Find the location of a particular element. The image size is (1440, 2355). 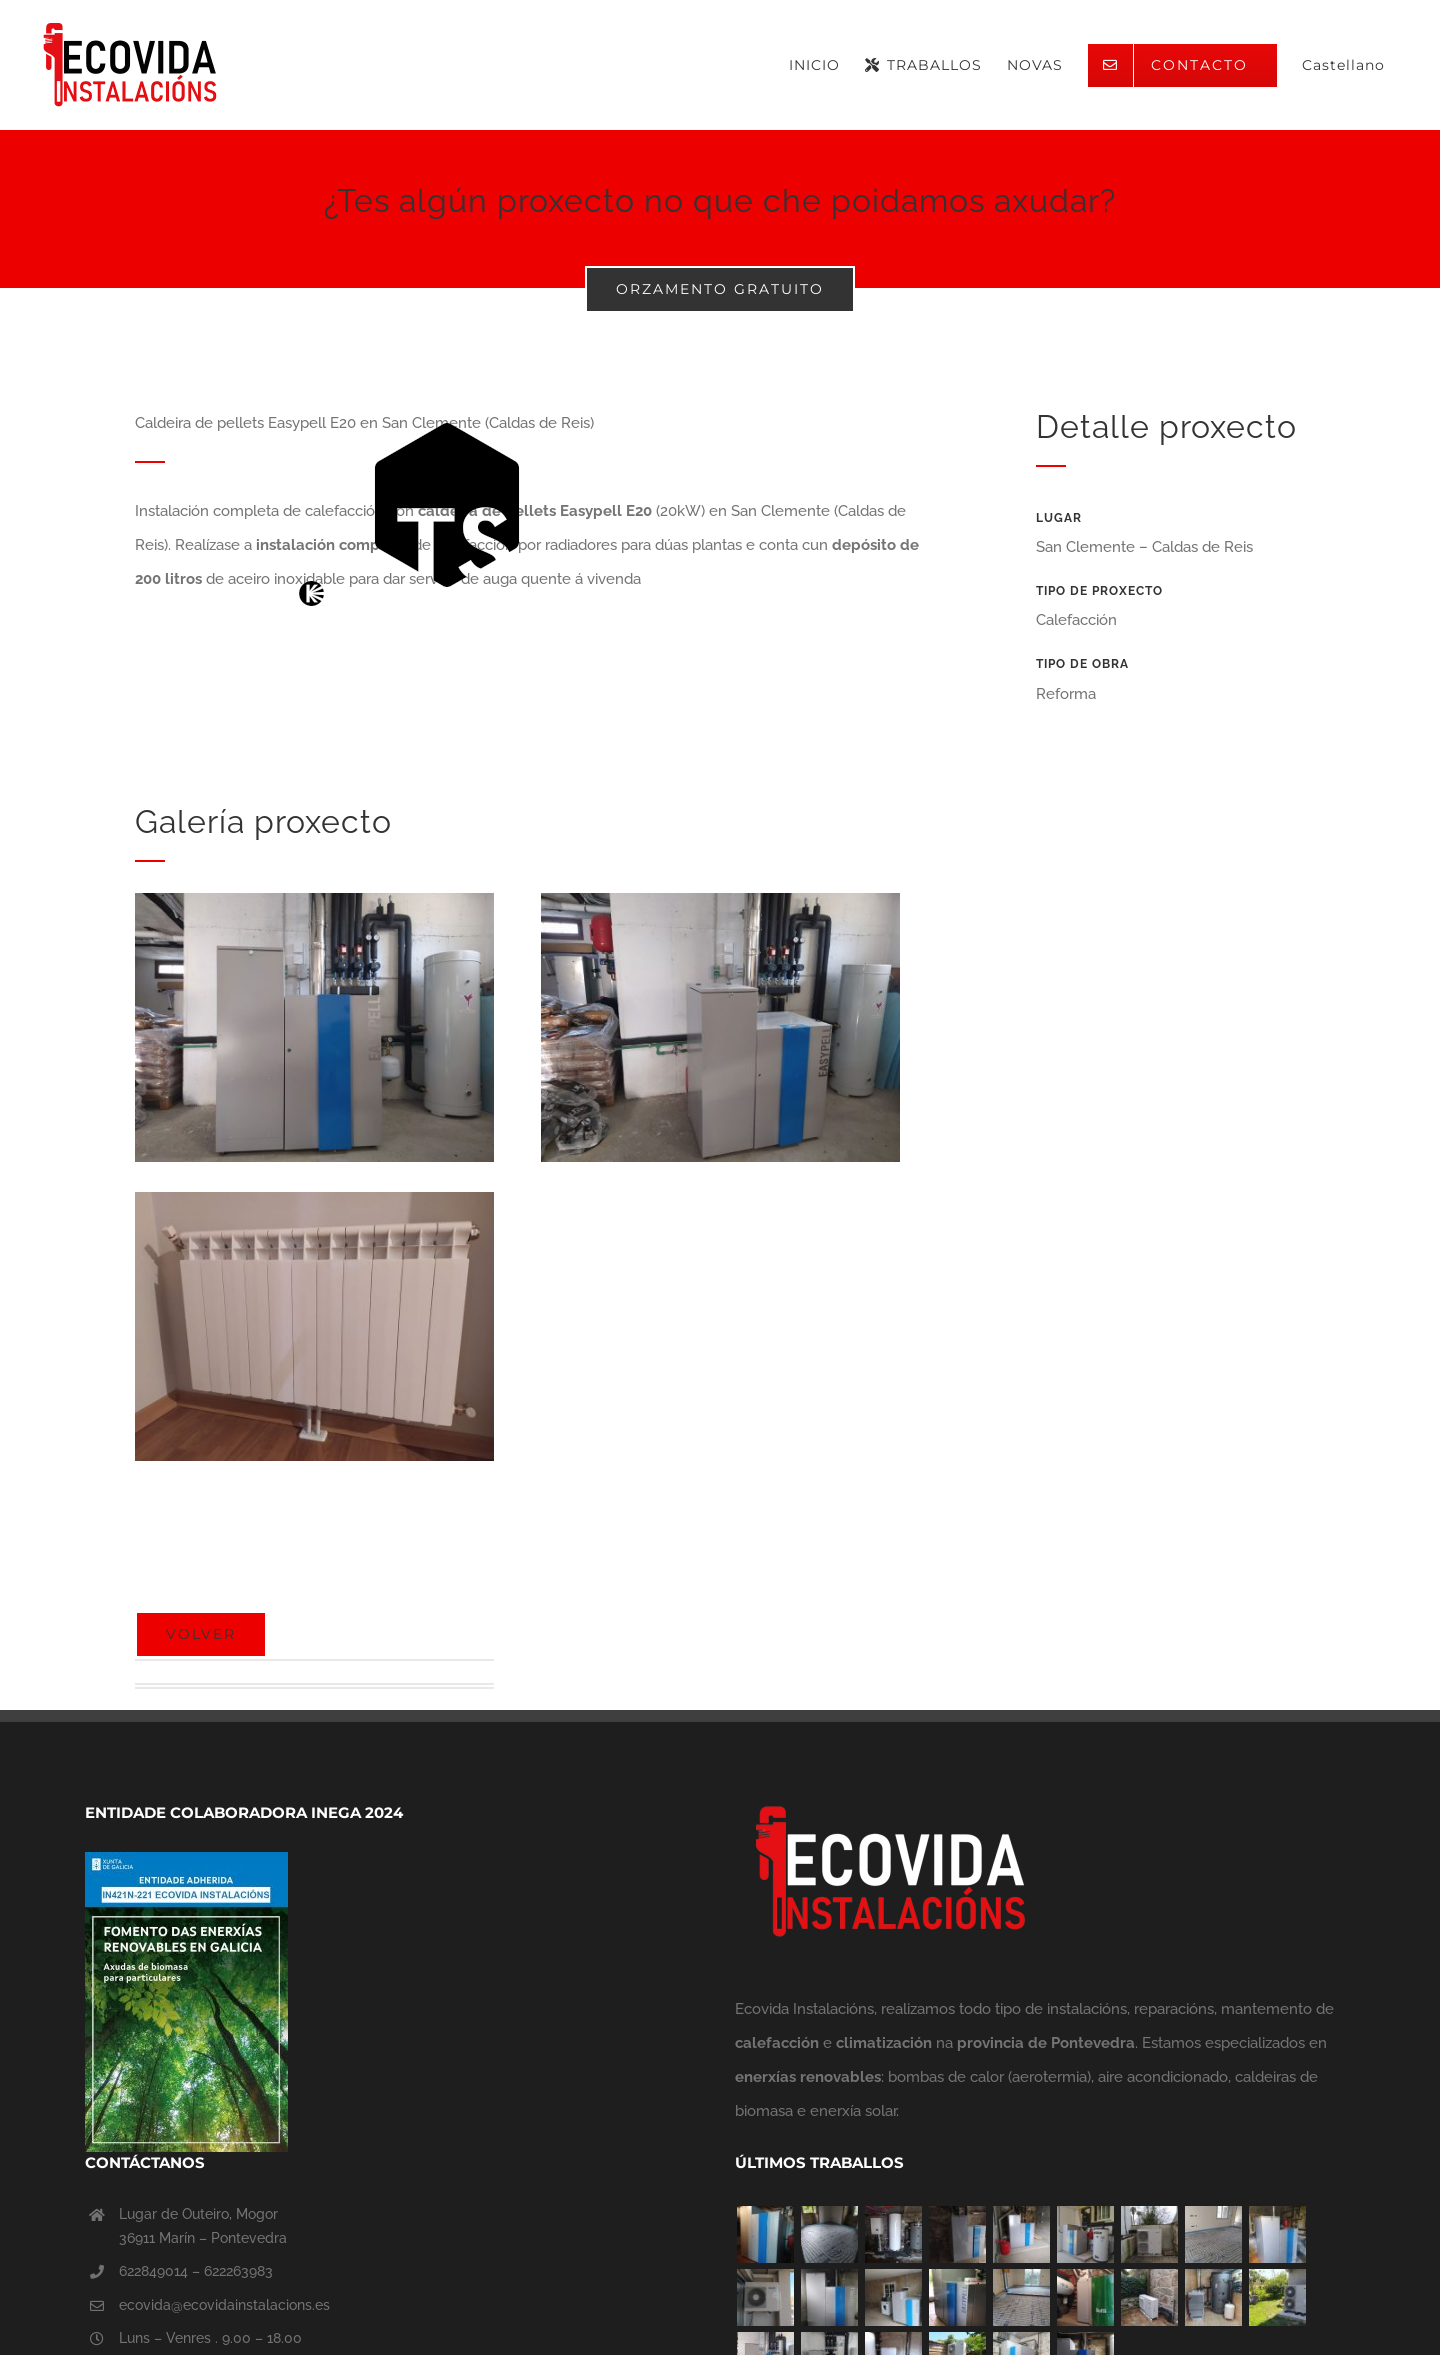

ts-node runtime environment logo is located at coordinates (447, 505).